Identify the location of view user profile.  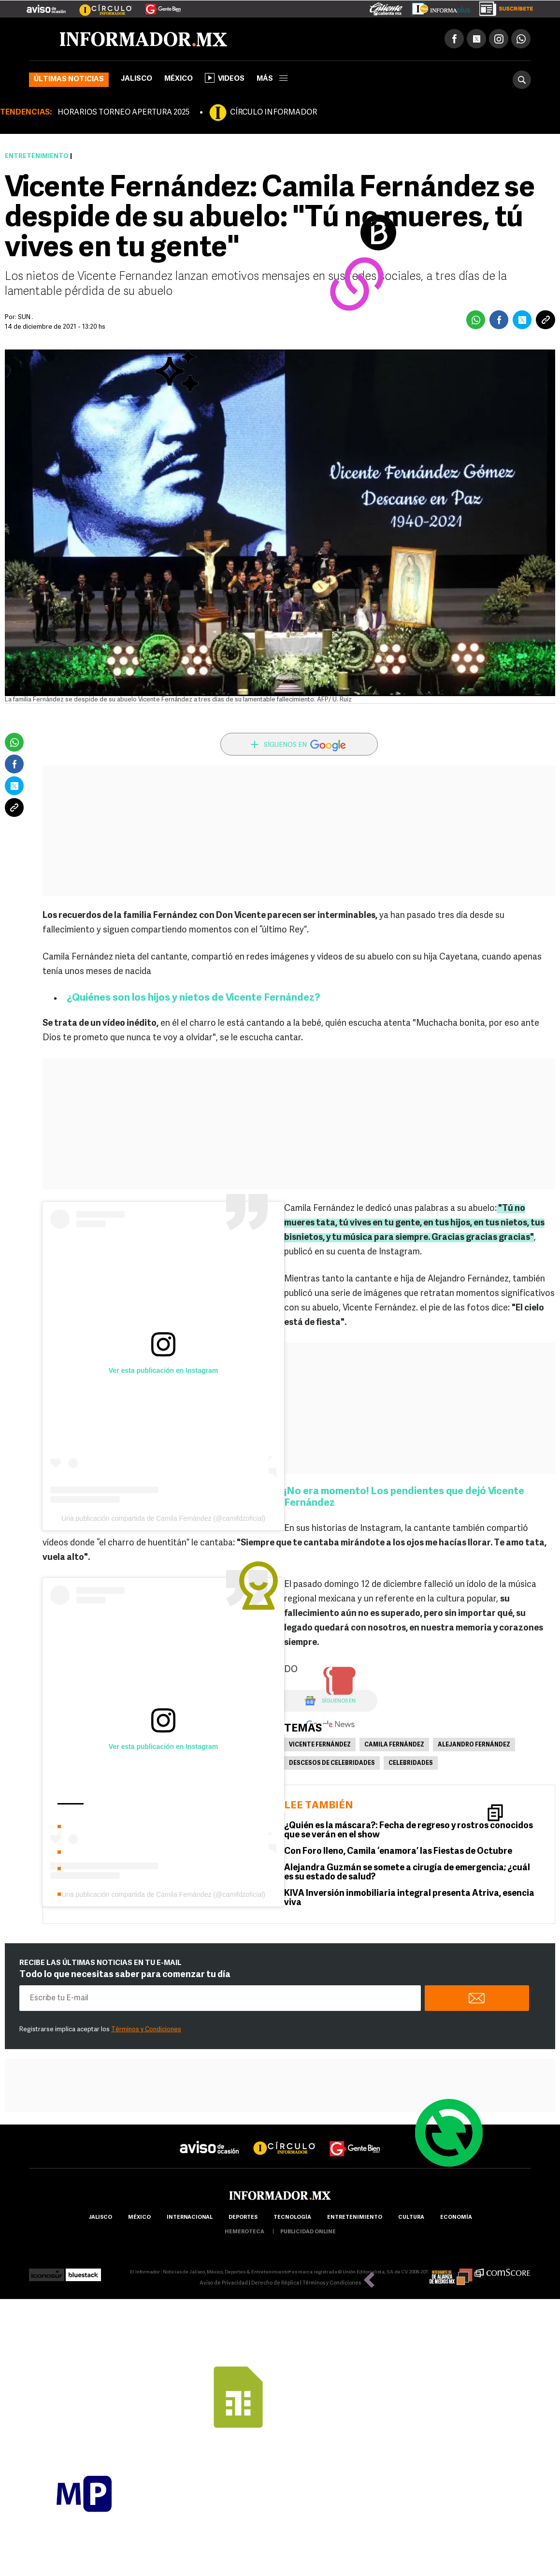
(258, 1586).